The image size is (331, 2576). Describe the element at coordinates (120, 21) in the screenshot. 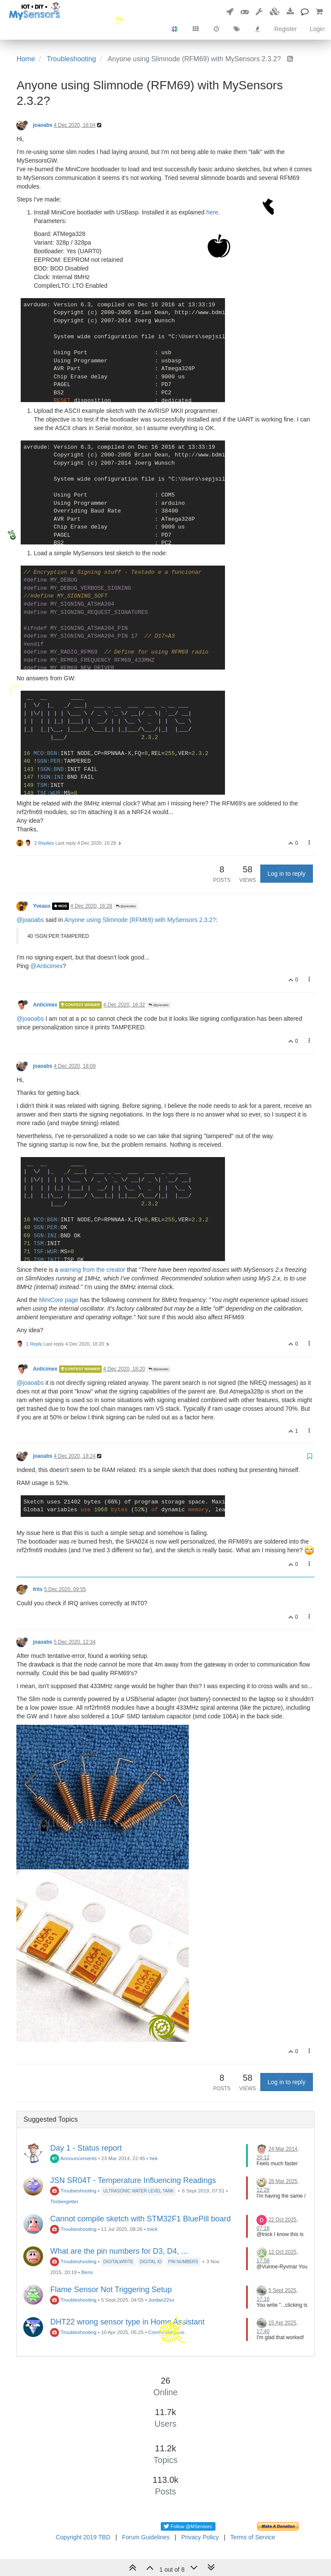

I see `access security camera footage` at that location.